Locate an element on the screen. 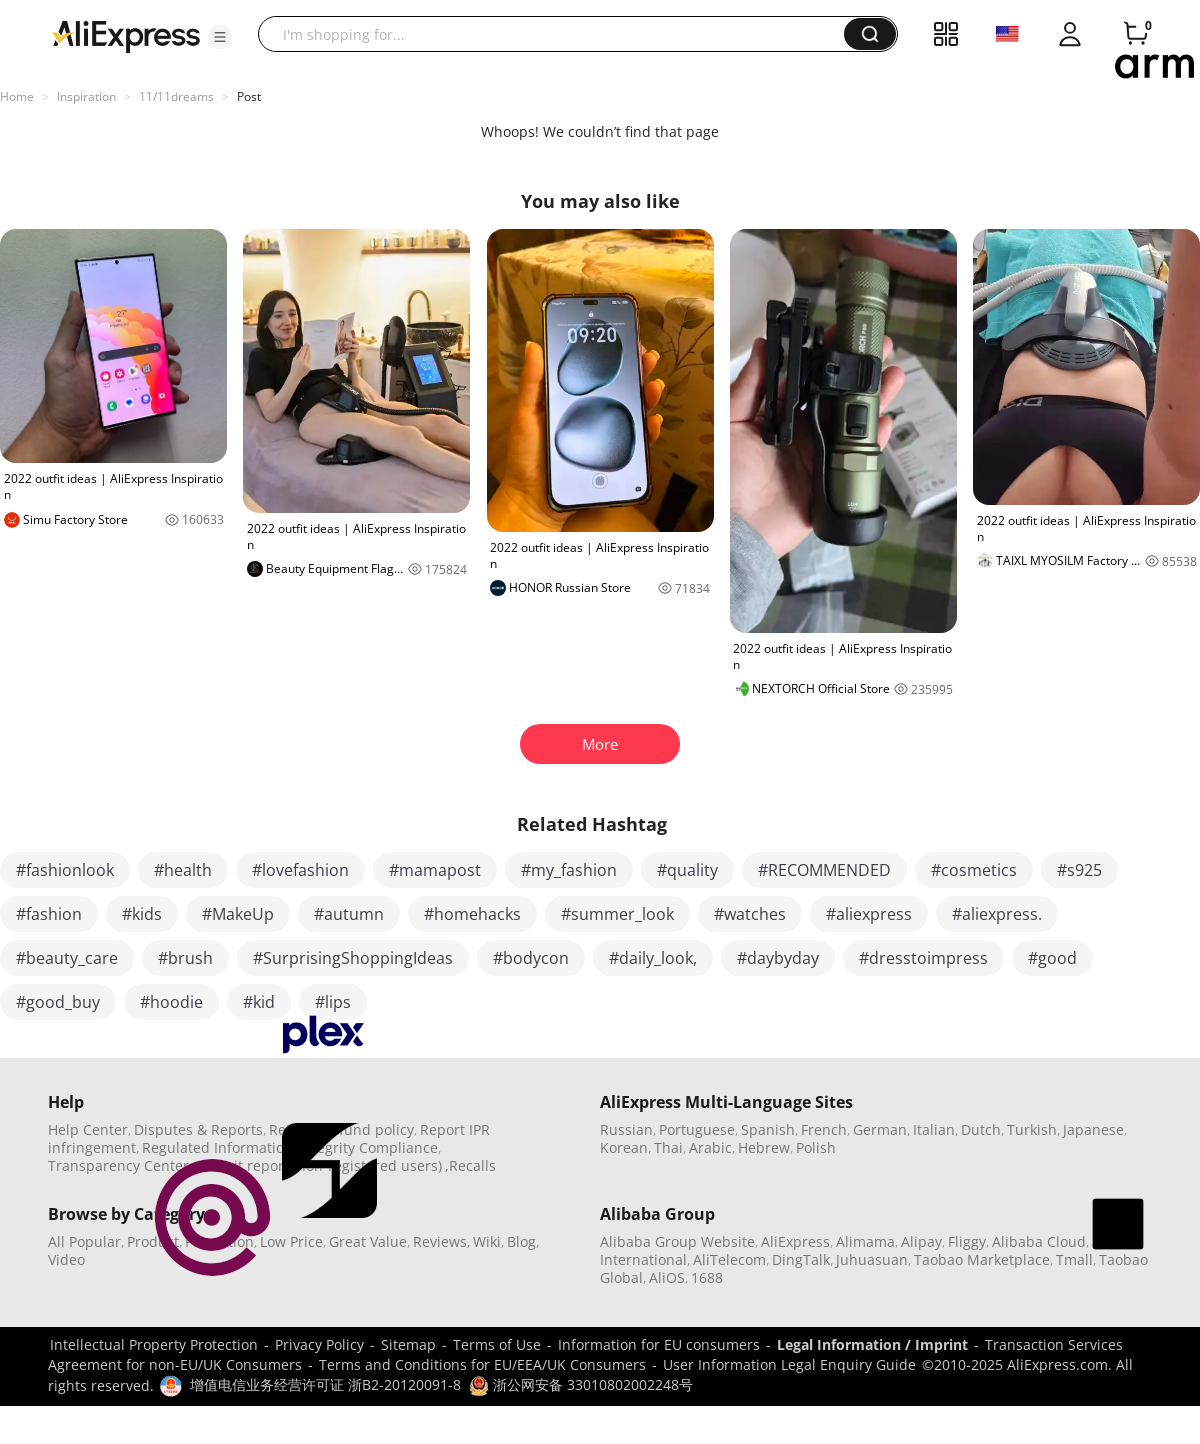  open the Plex media streaming app is located at coordinates (323, 1034).